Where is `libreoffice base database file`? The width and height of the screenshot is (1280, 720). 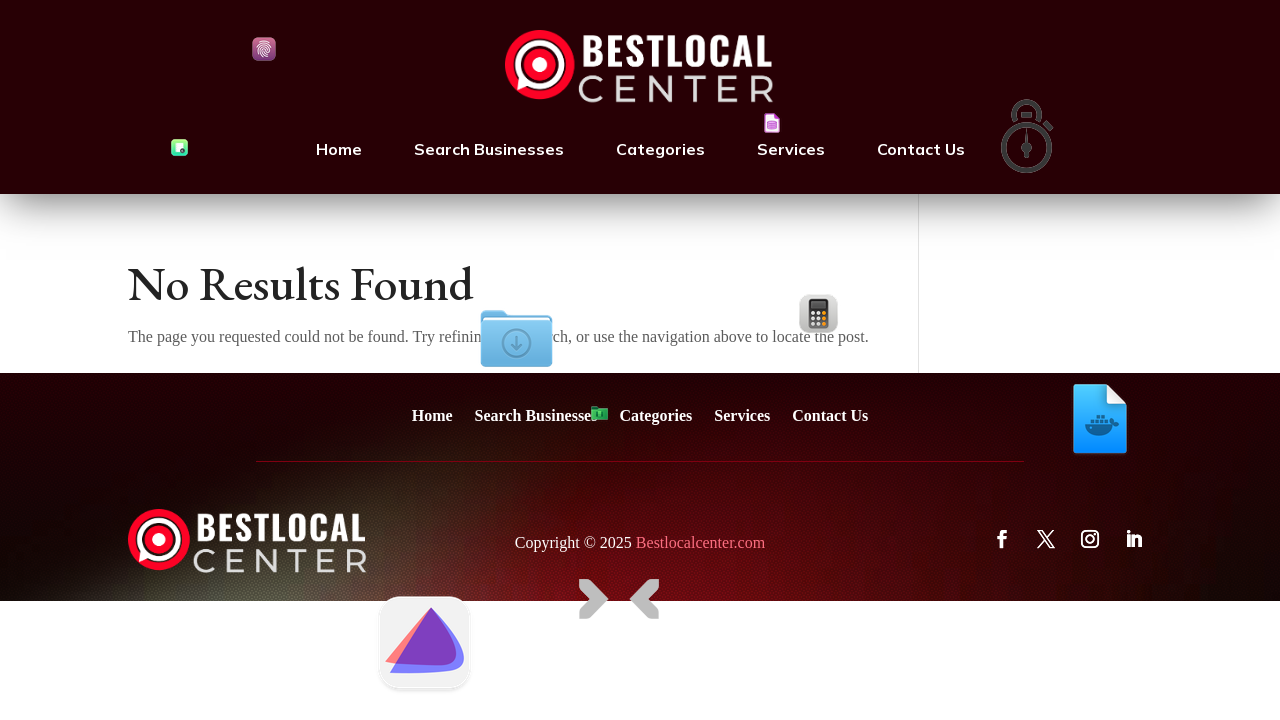 libreoffice base database file is located at coordinates (772, 123).